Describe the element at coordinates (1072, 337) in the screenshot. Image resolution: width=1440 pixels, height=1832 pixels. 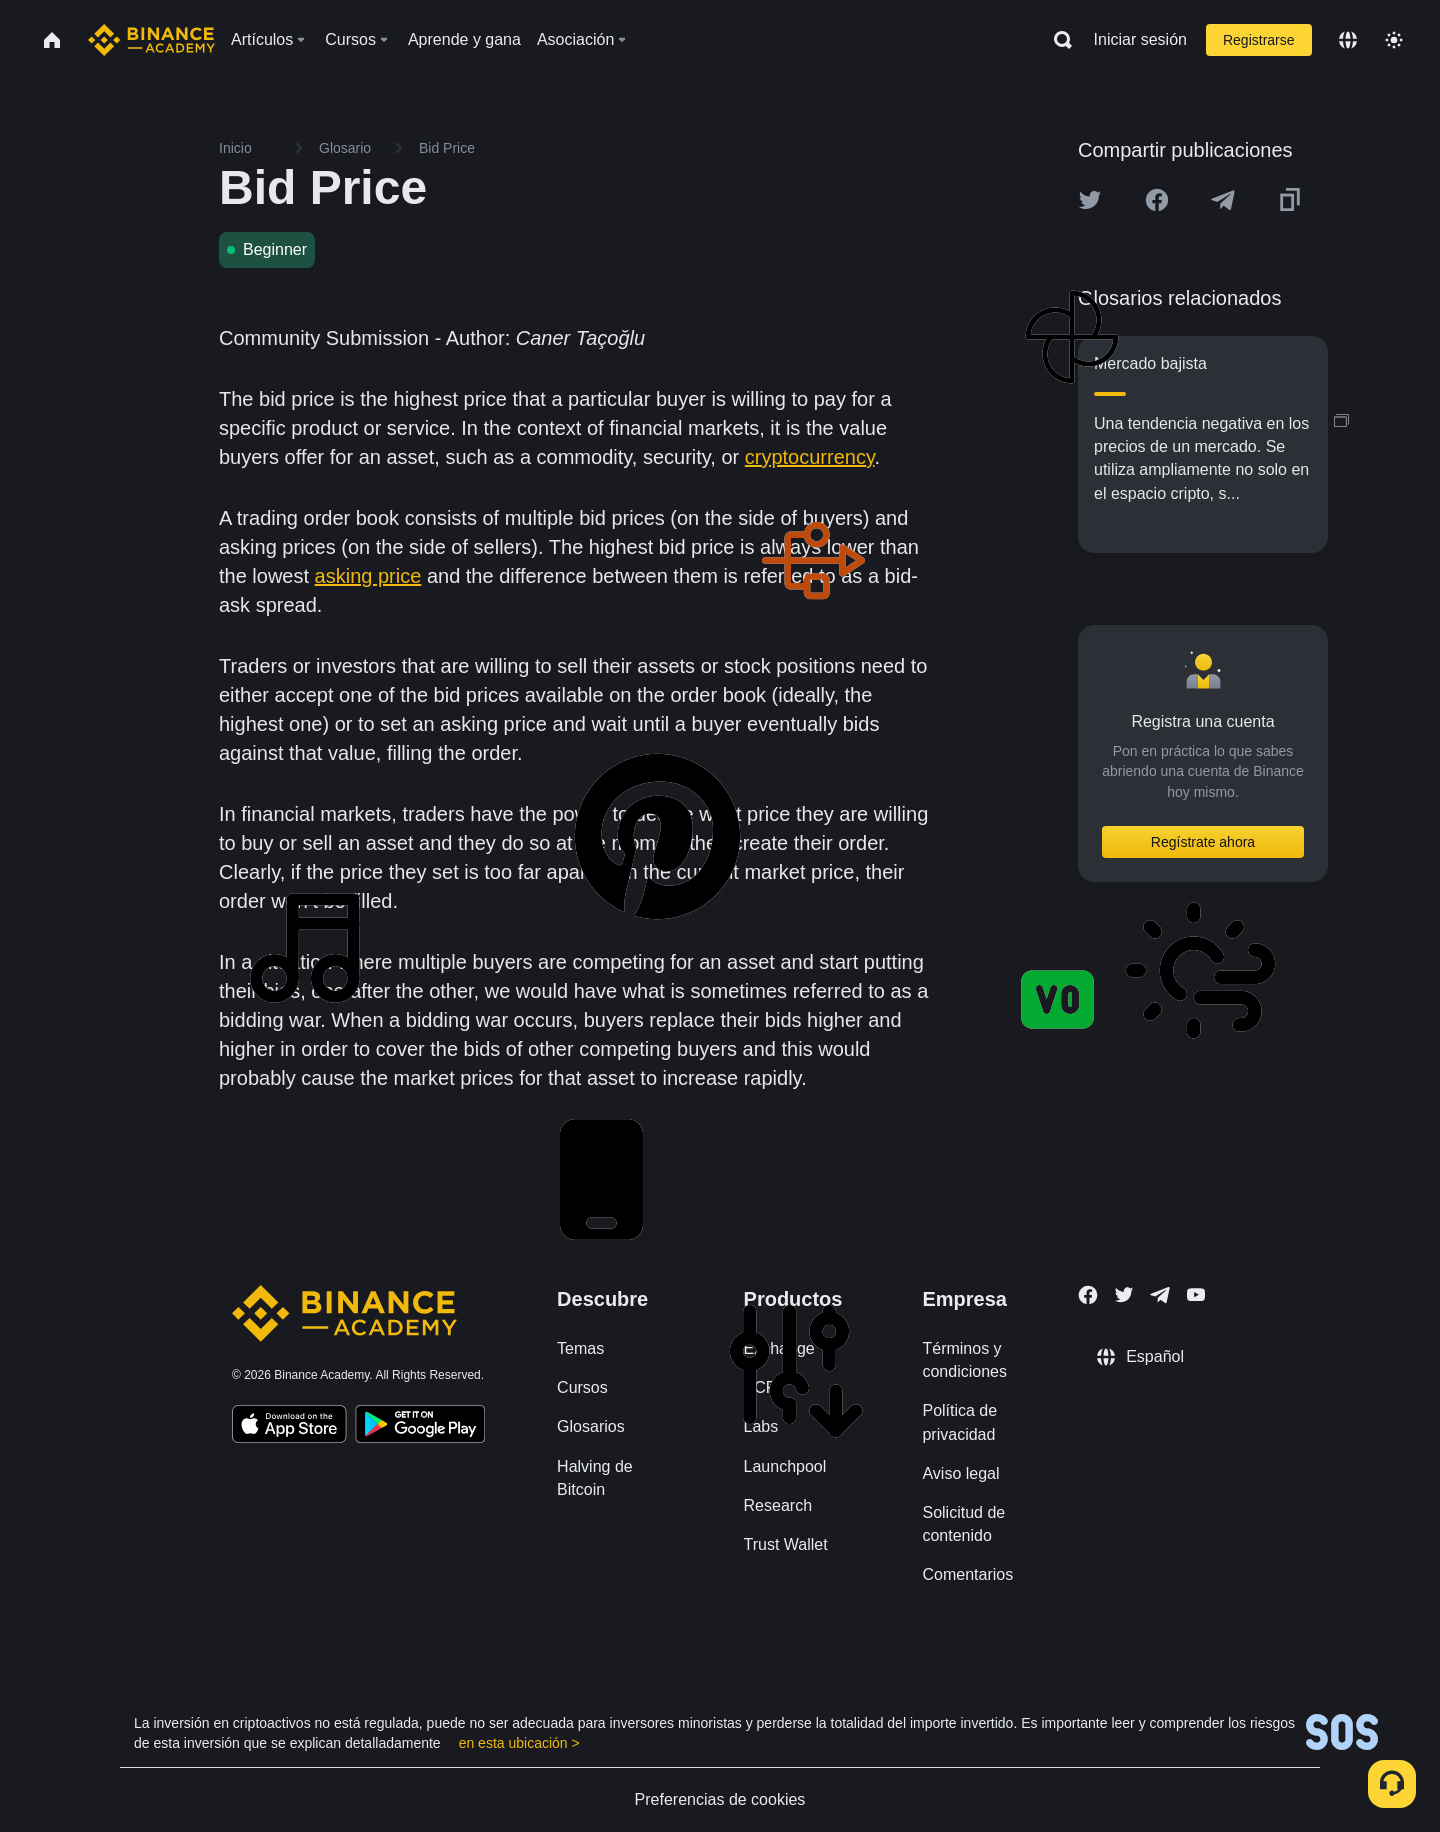
I see `open google photos app` at that location.